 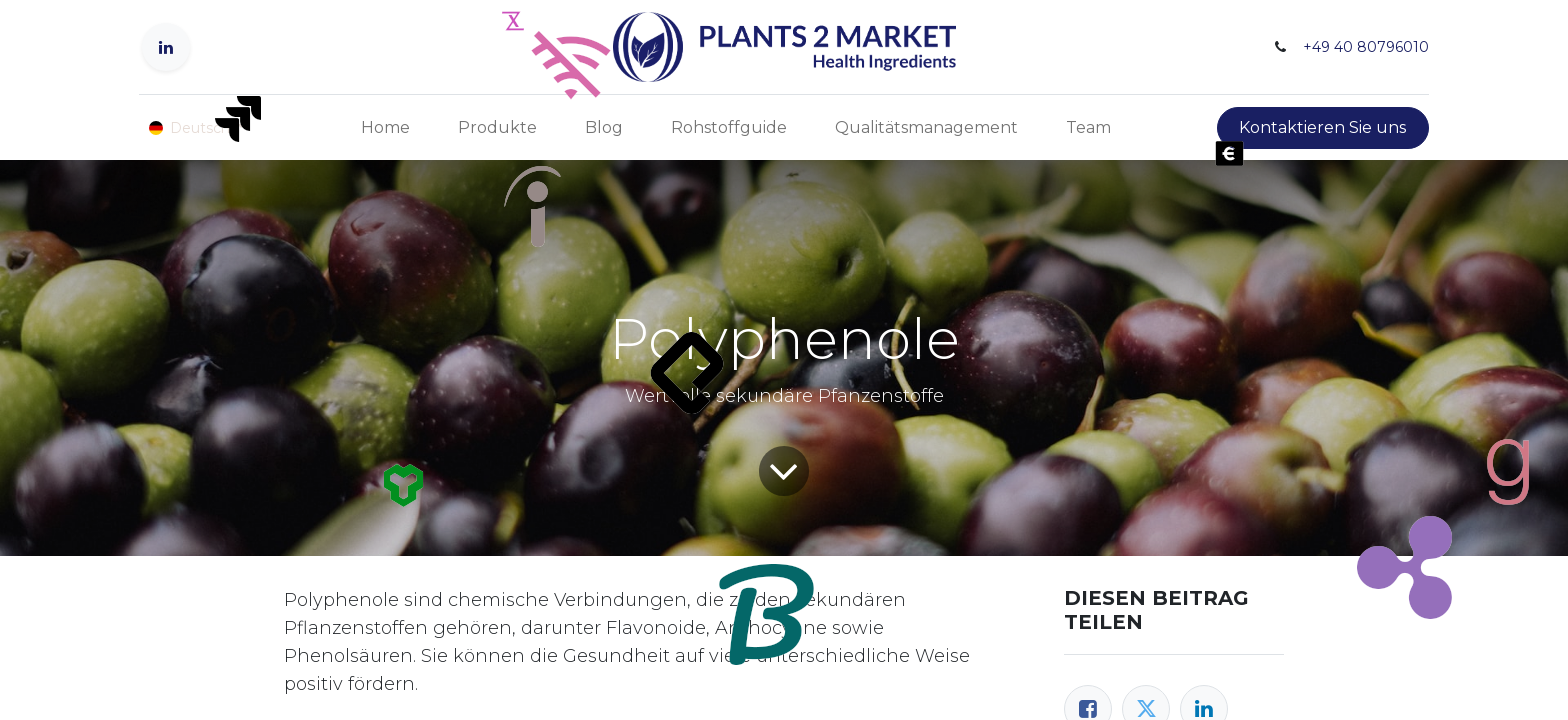 I want to click on youhodler app or service logo, so click(x=403, y=485).